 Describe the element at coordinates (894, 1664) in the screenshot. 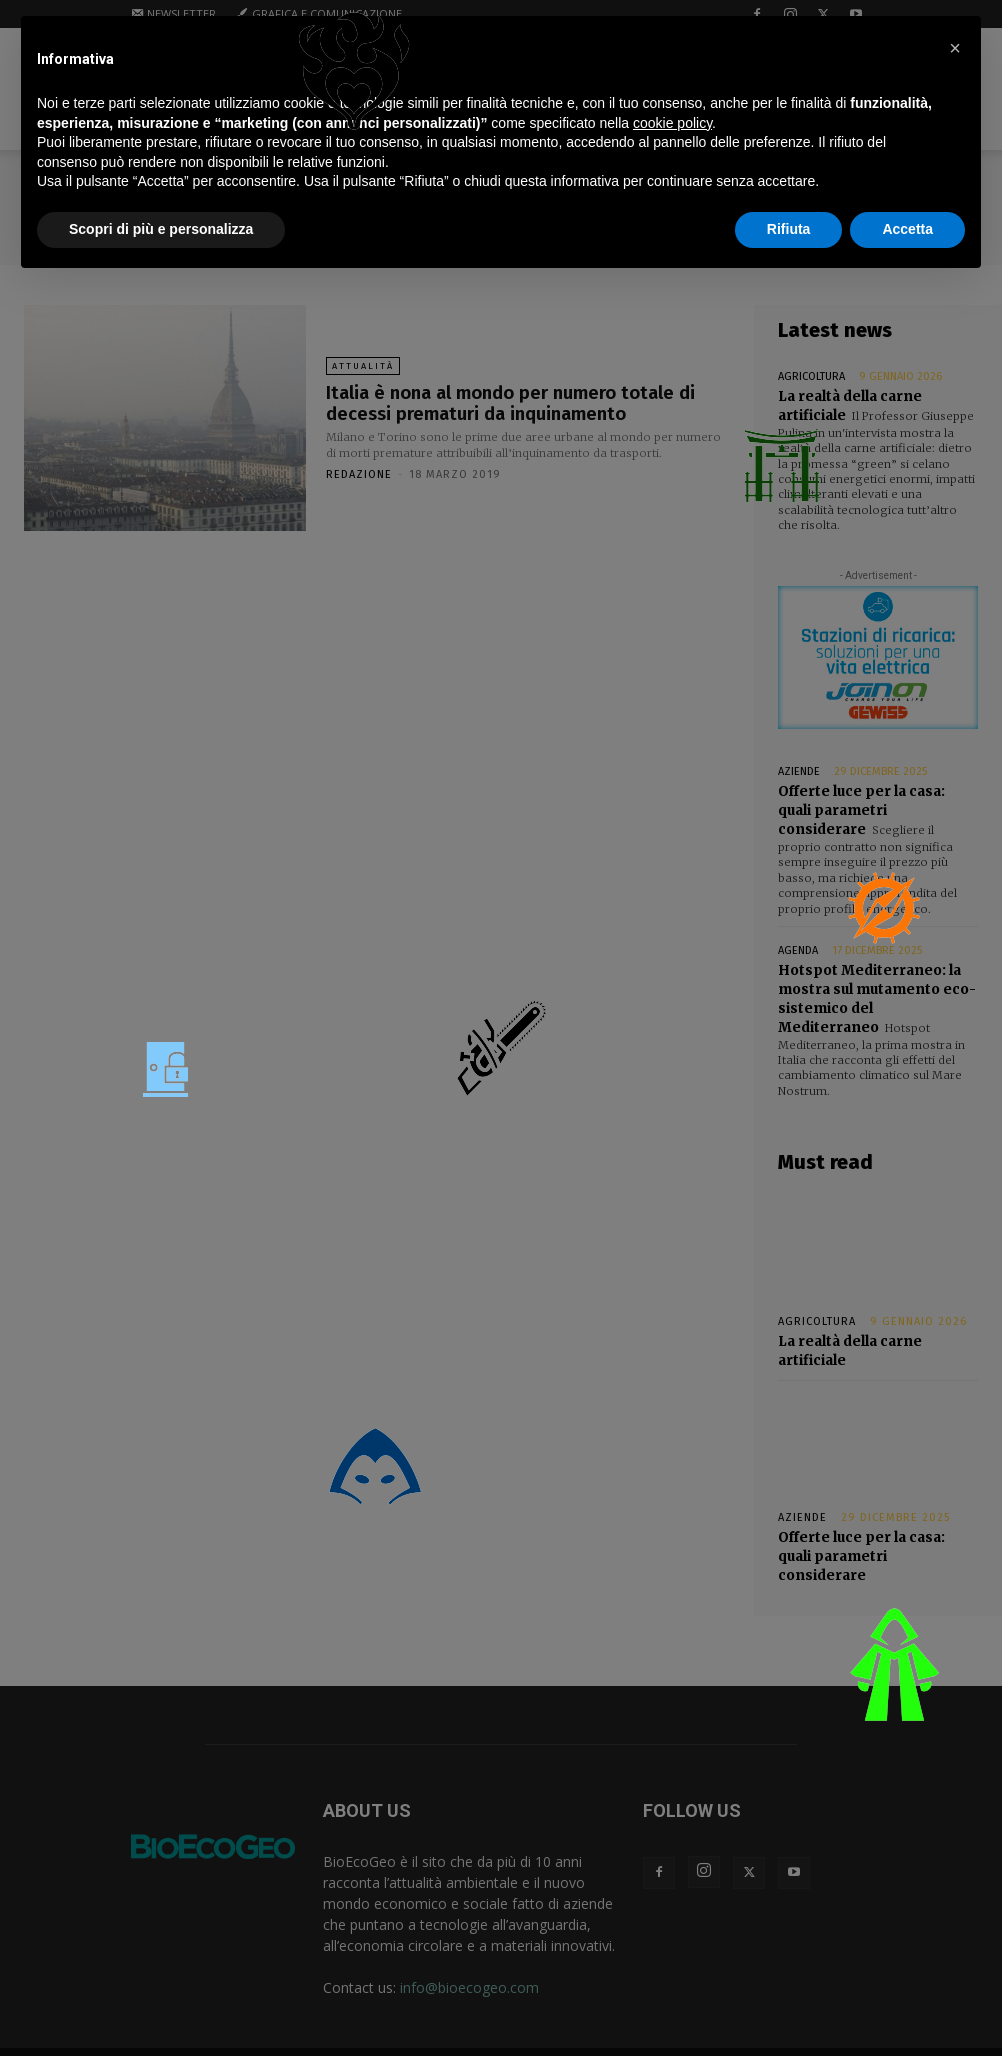

I see `select robe or cloak equipment` at that location.